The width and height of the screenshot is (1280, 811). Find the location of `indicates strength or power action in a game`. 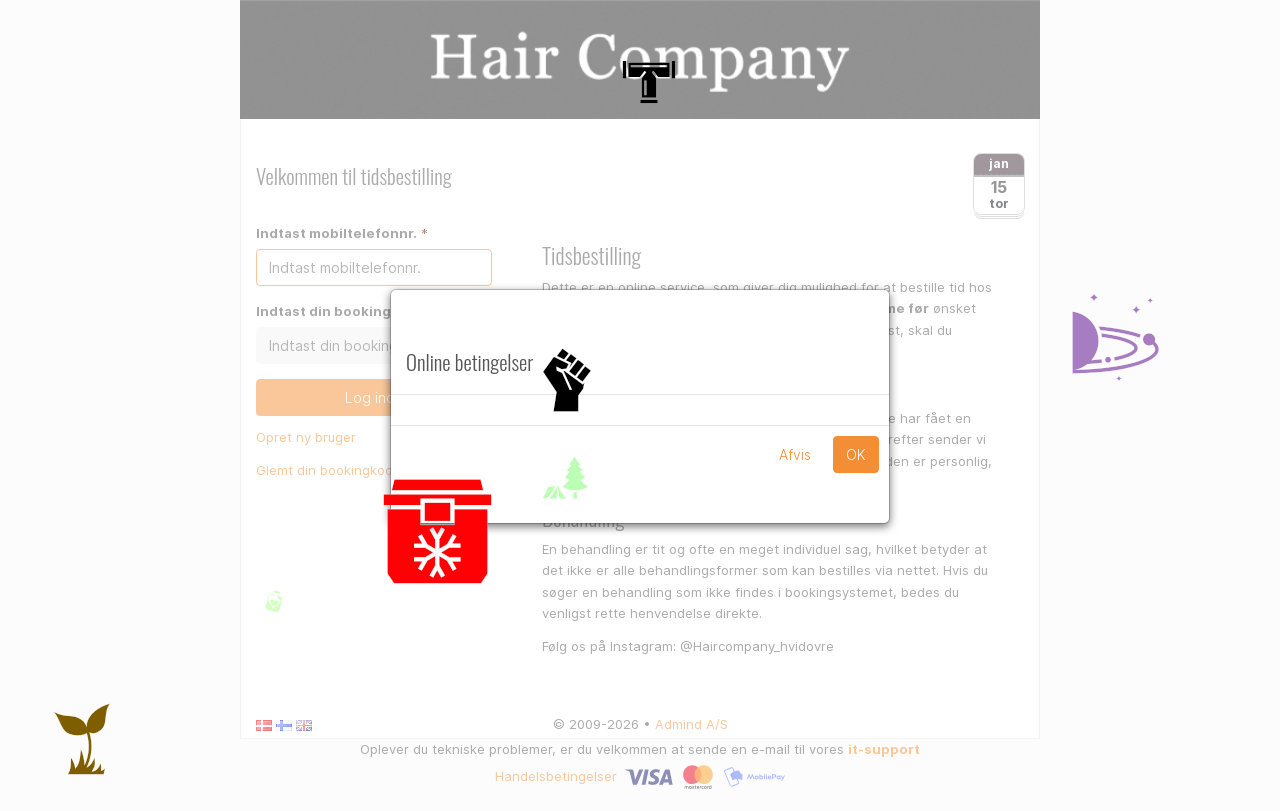

indicates strength or power action in a game is located at coordinates (567, 380).